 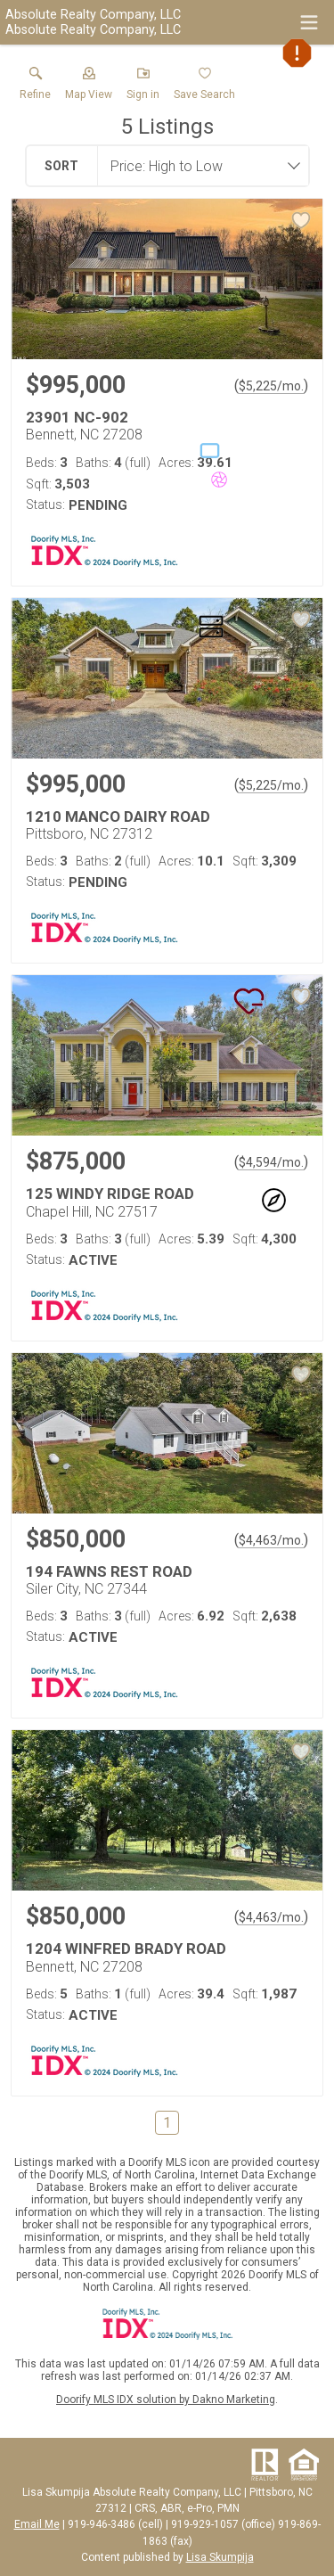 What do you see at coordinates (297, 53) in the screenshot?
I see `indicates a critical warning or error state` at bounding box center [297, 53].